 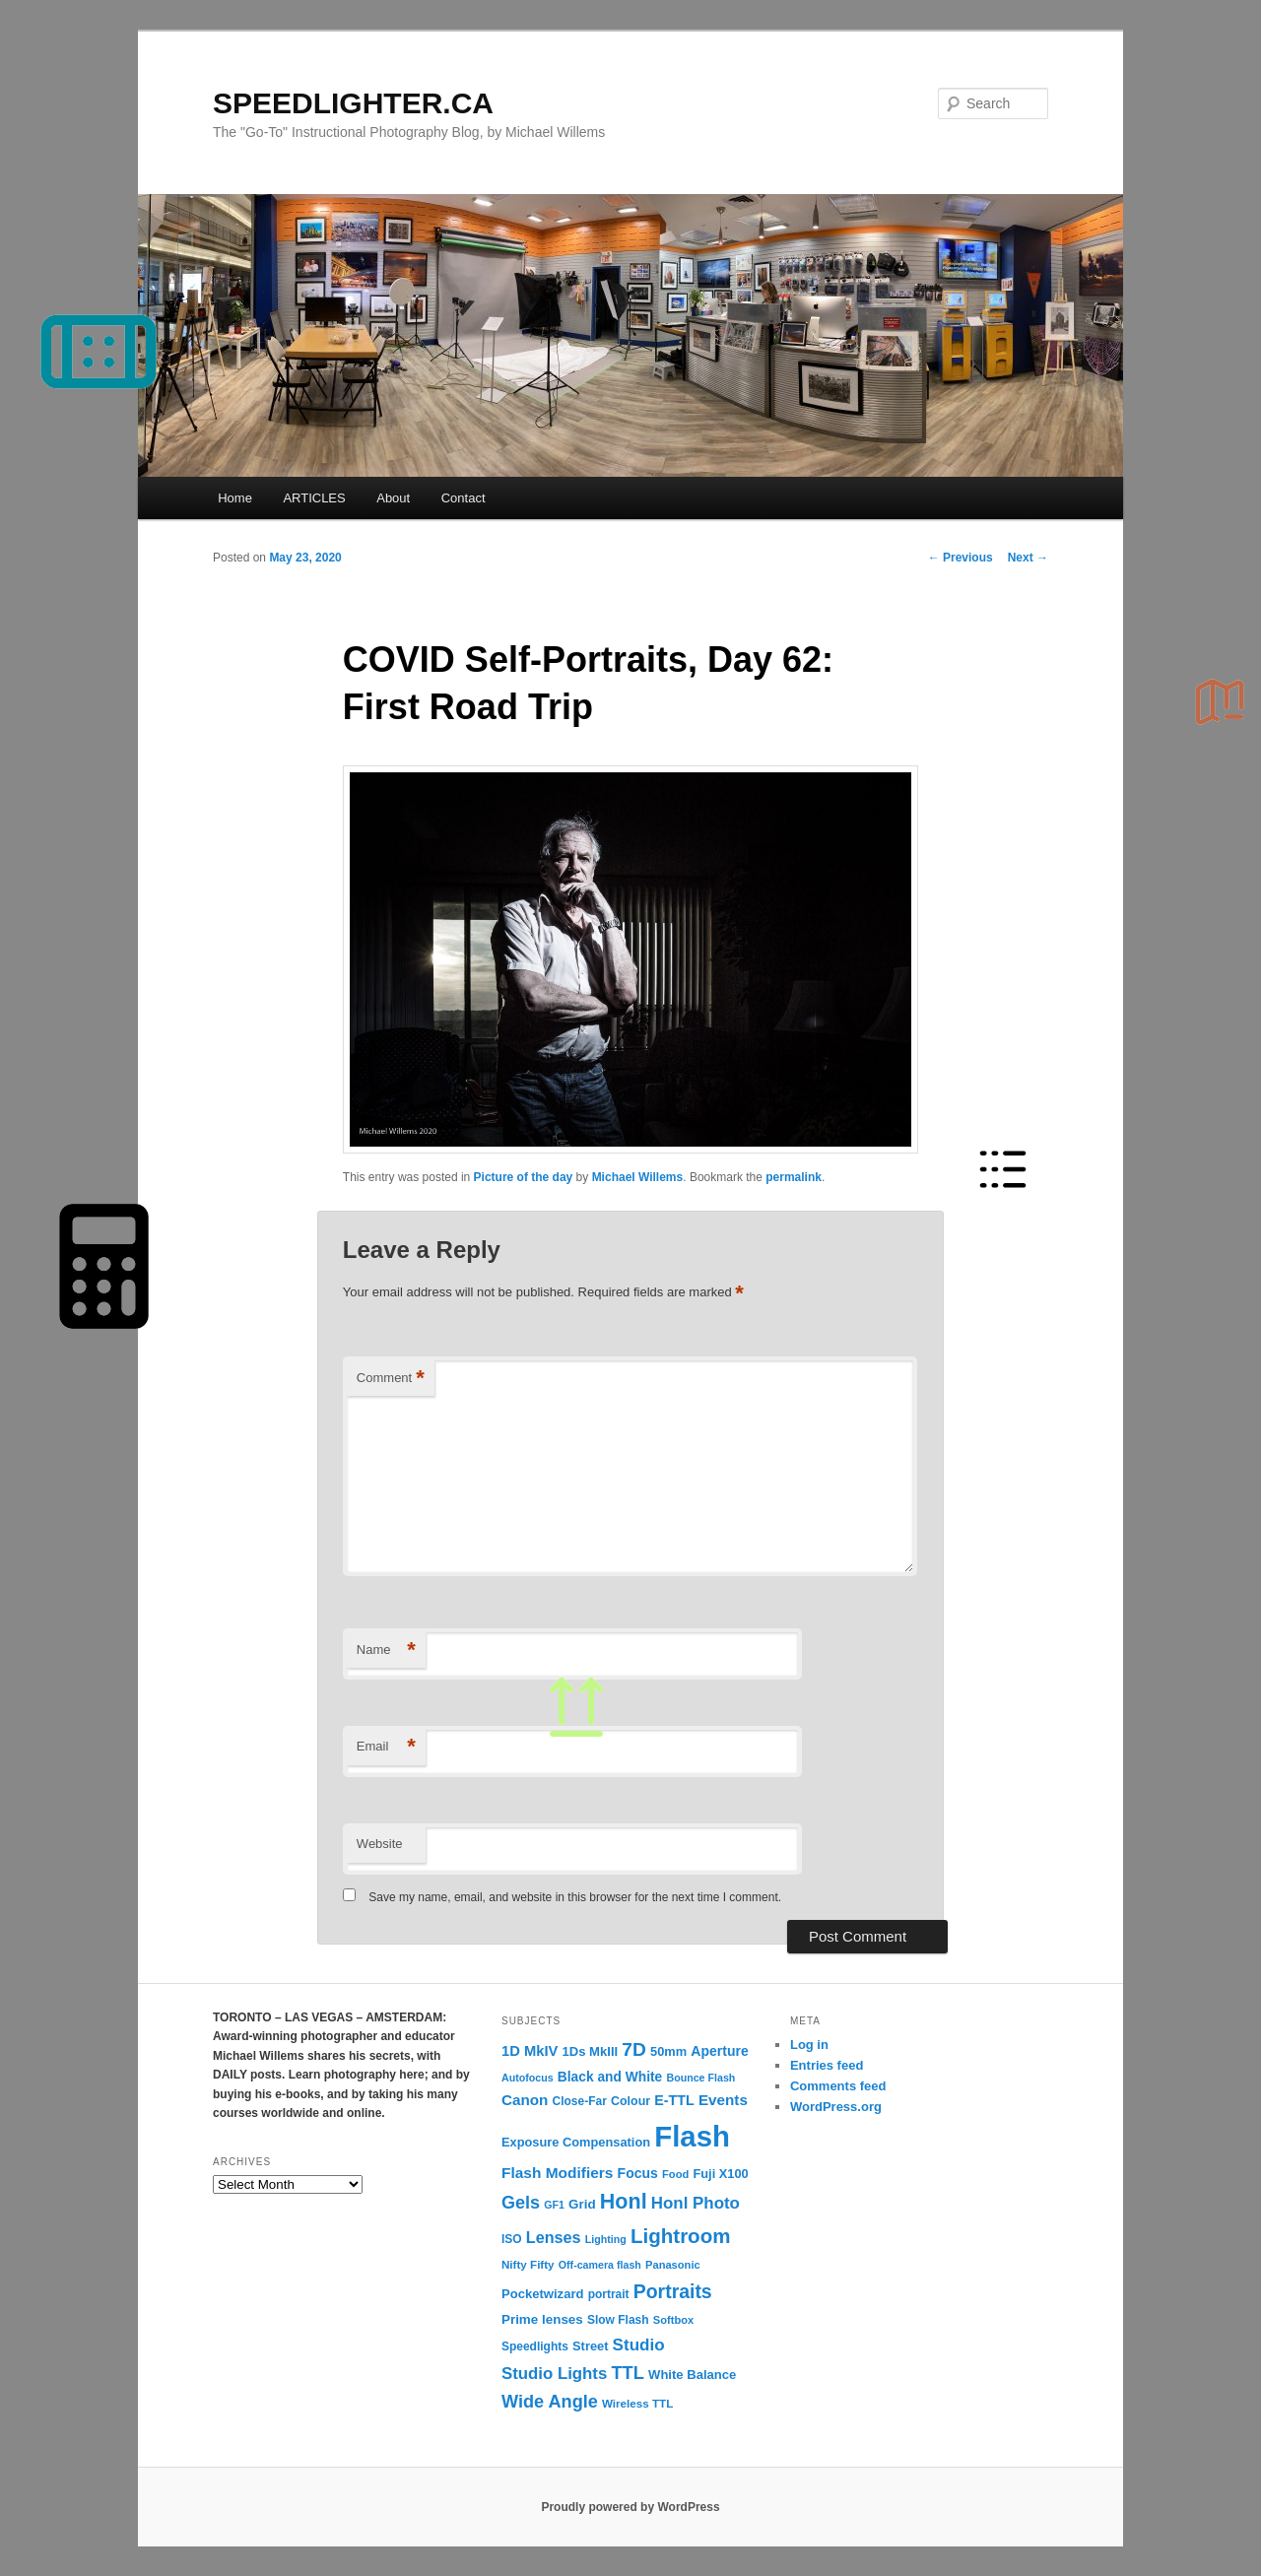 I want to click on view activity logs or history, so click(x=1003, y=1169).